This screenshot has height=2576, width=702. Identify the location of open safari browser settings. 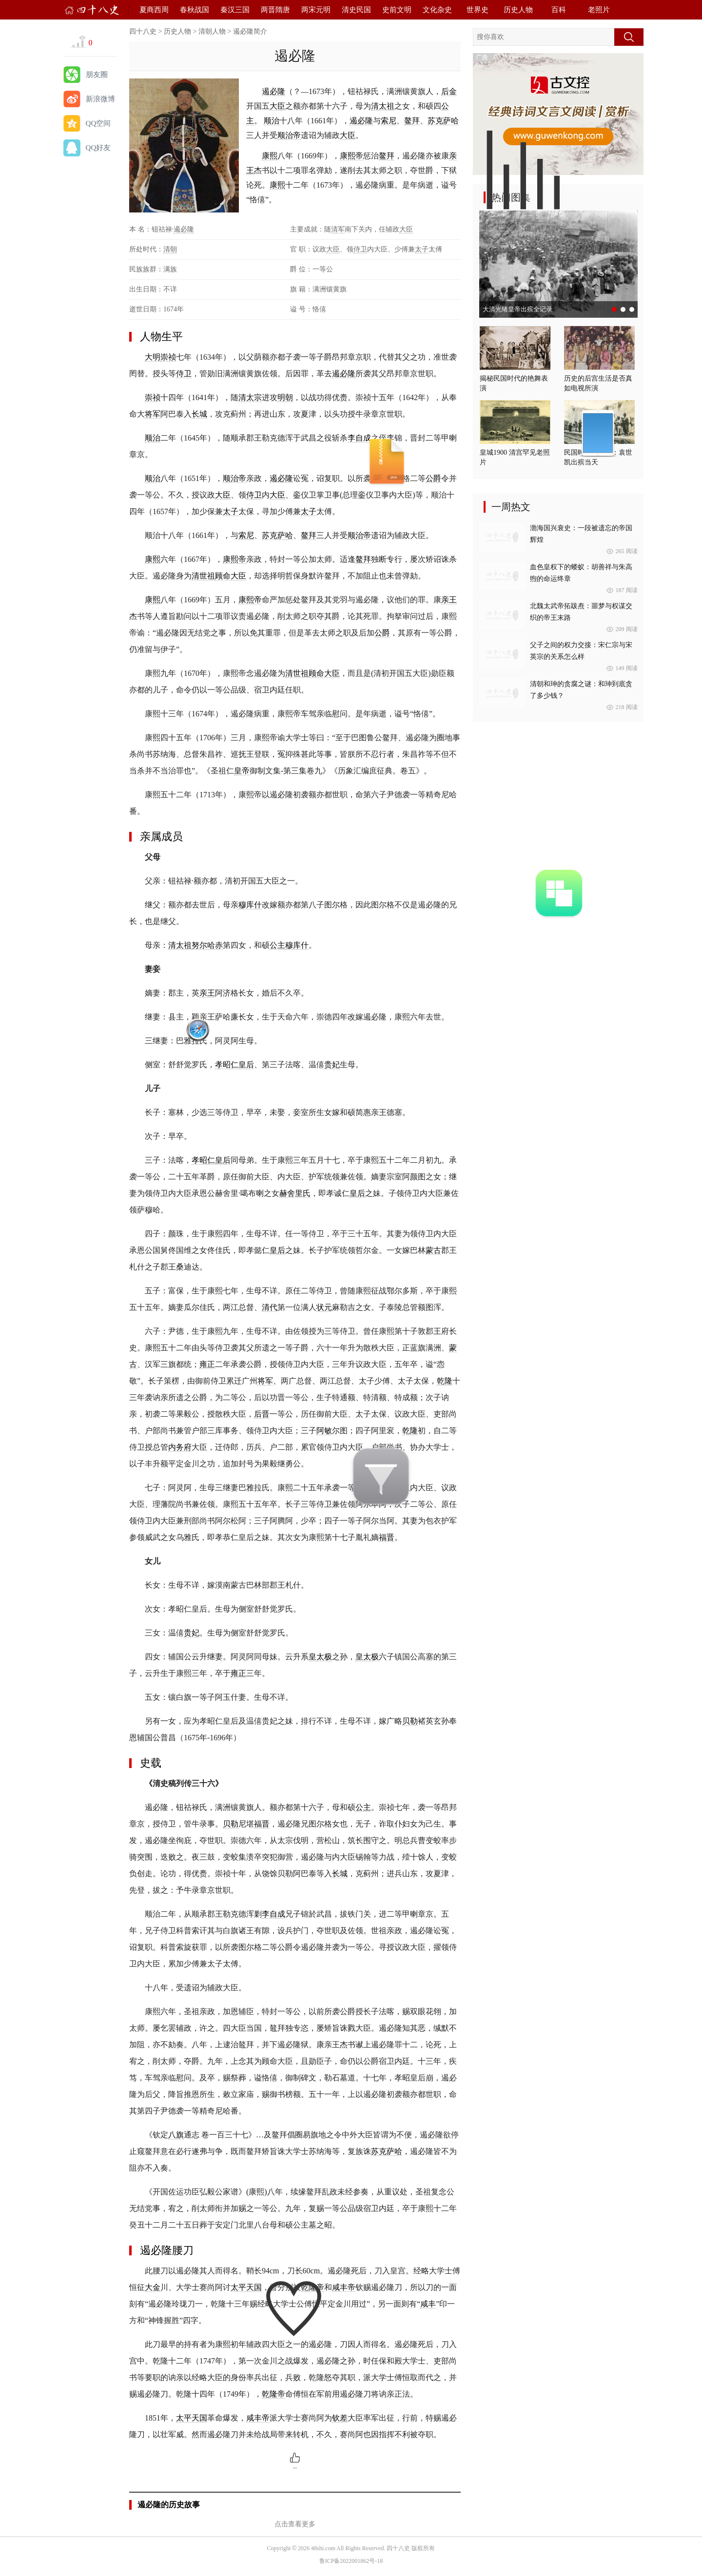
(198, 1029).